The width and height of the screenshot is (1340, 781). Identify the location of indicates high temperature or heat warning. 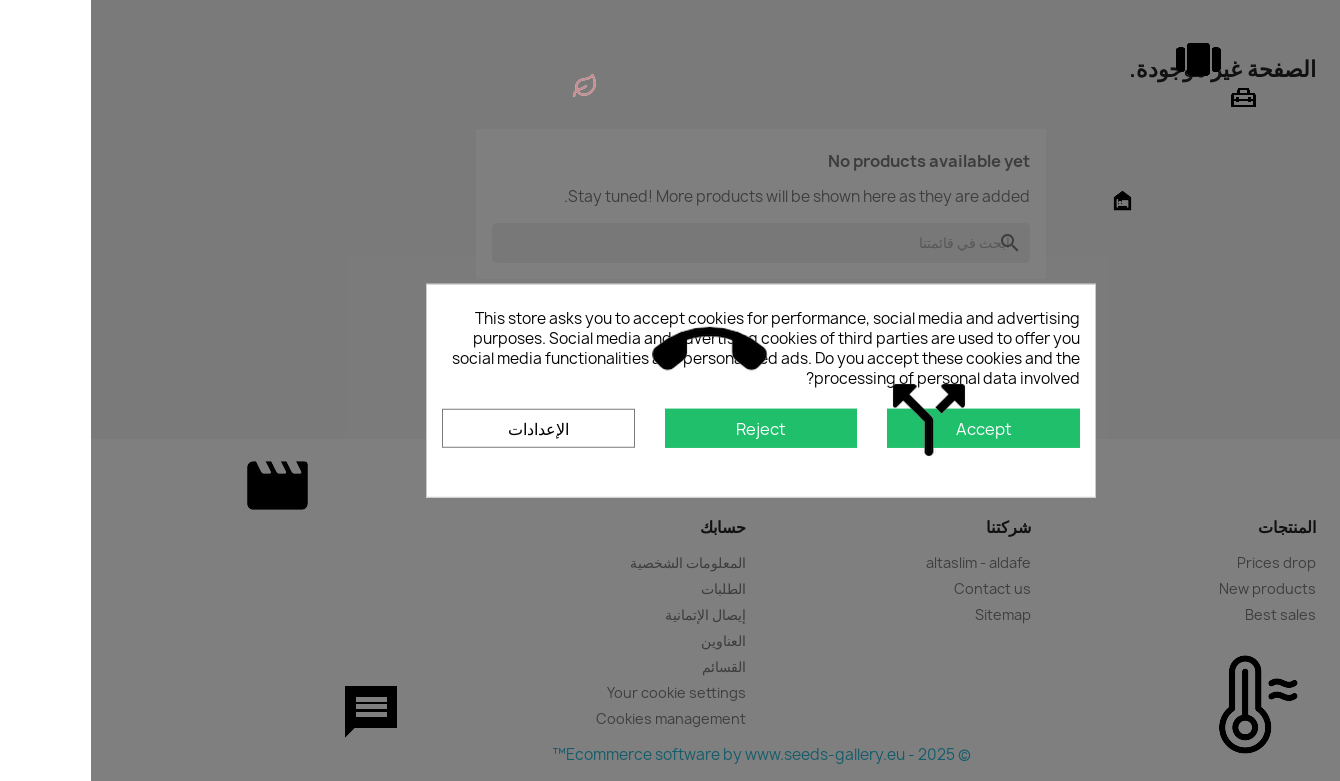
(1248, 704).